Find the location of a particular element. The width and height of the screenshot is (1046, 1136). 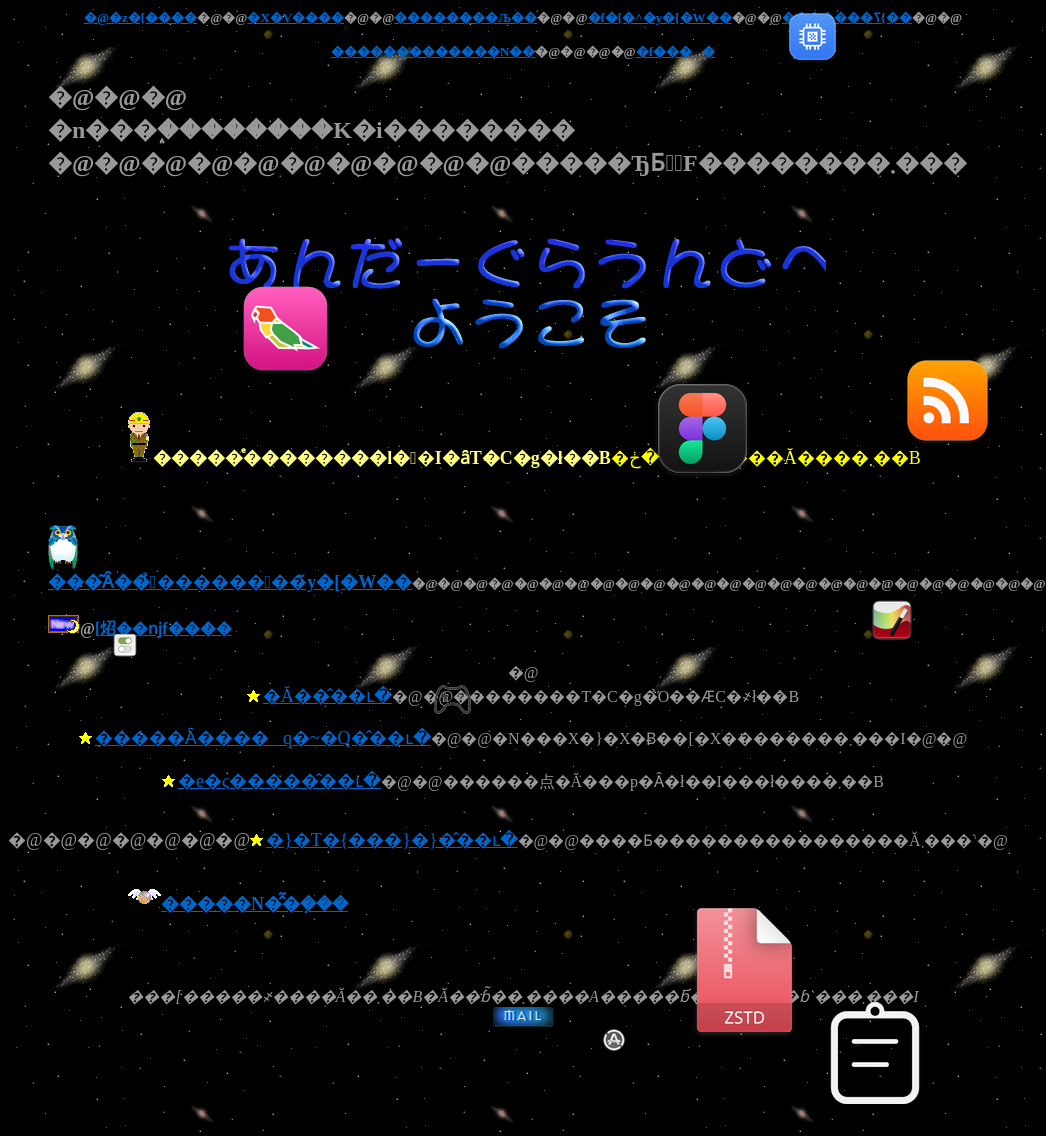

open figma design app is located at coordinates (702, 428).